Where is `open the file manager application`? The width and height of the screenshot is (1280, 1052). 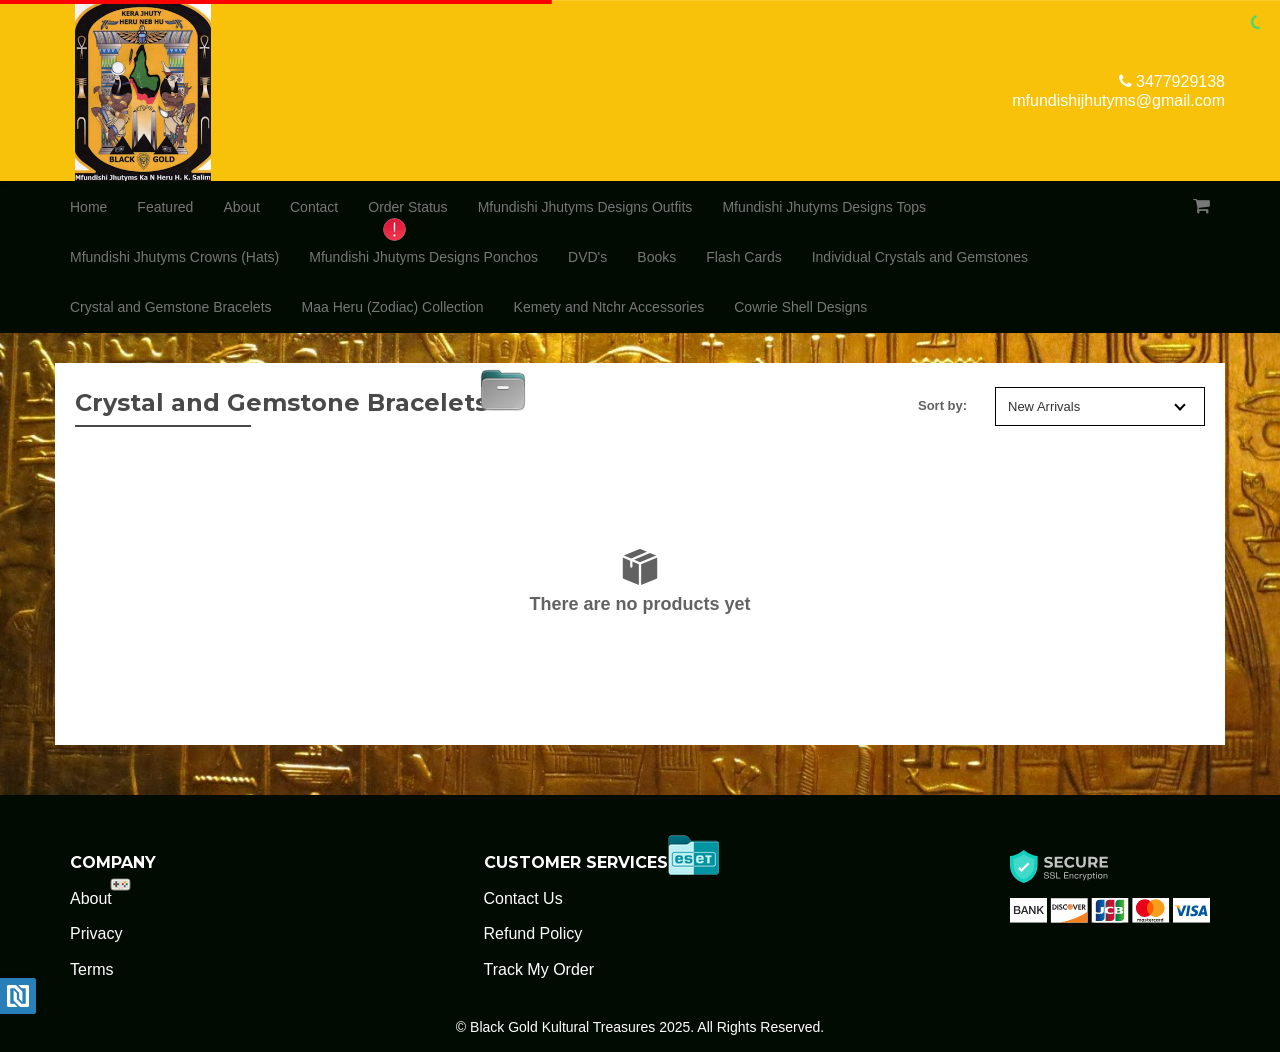 open the file manager application is located at coordinates (503, 390).